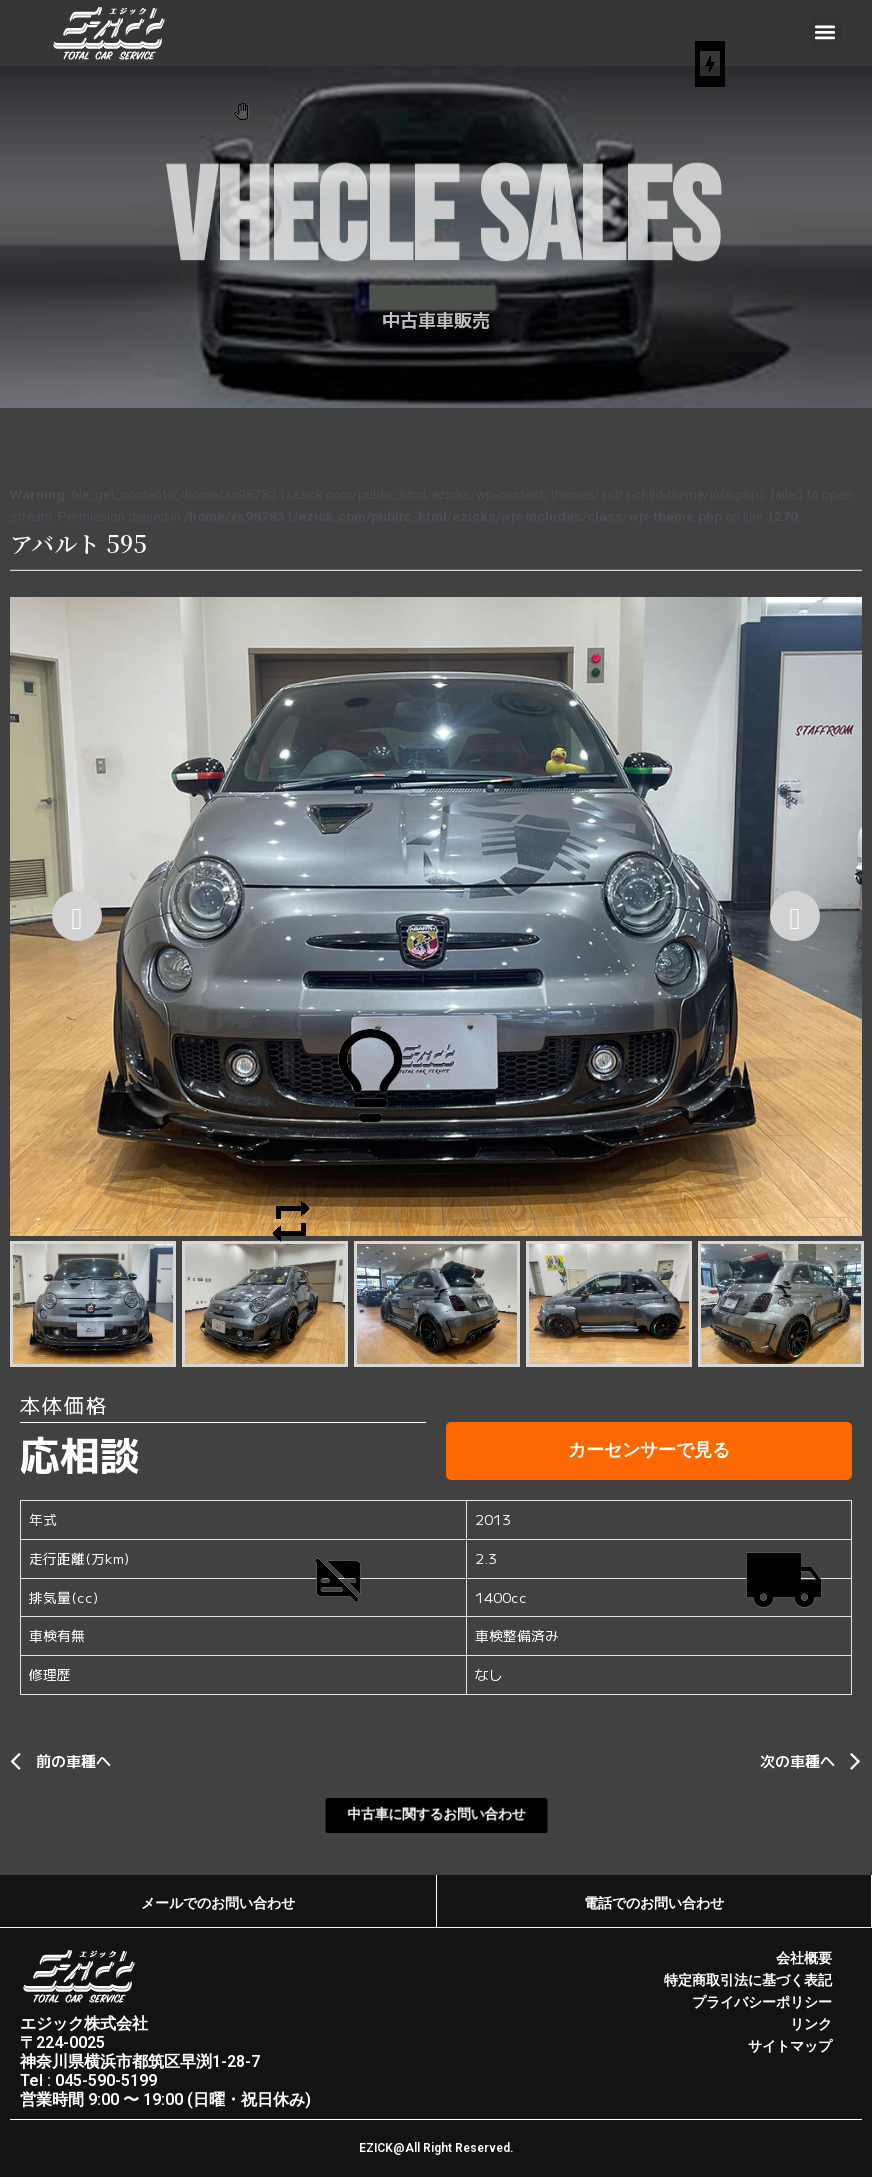 This screenshot has width=872, height=2177. What do you see at coordinates (784, 1580) in the screenshot?
I see `track your delivery status` at bounding box center [784, 1580].